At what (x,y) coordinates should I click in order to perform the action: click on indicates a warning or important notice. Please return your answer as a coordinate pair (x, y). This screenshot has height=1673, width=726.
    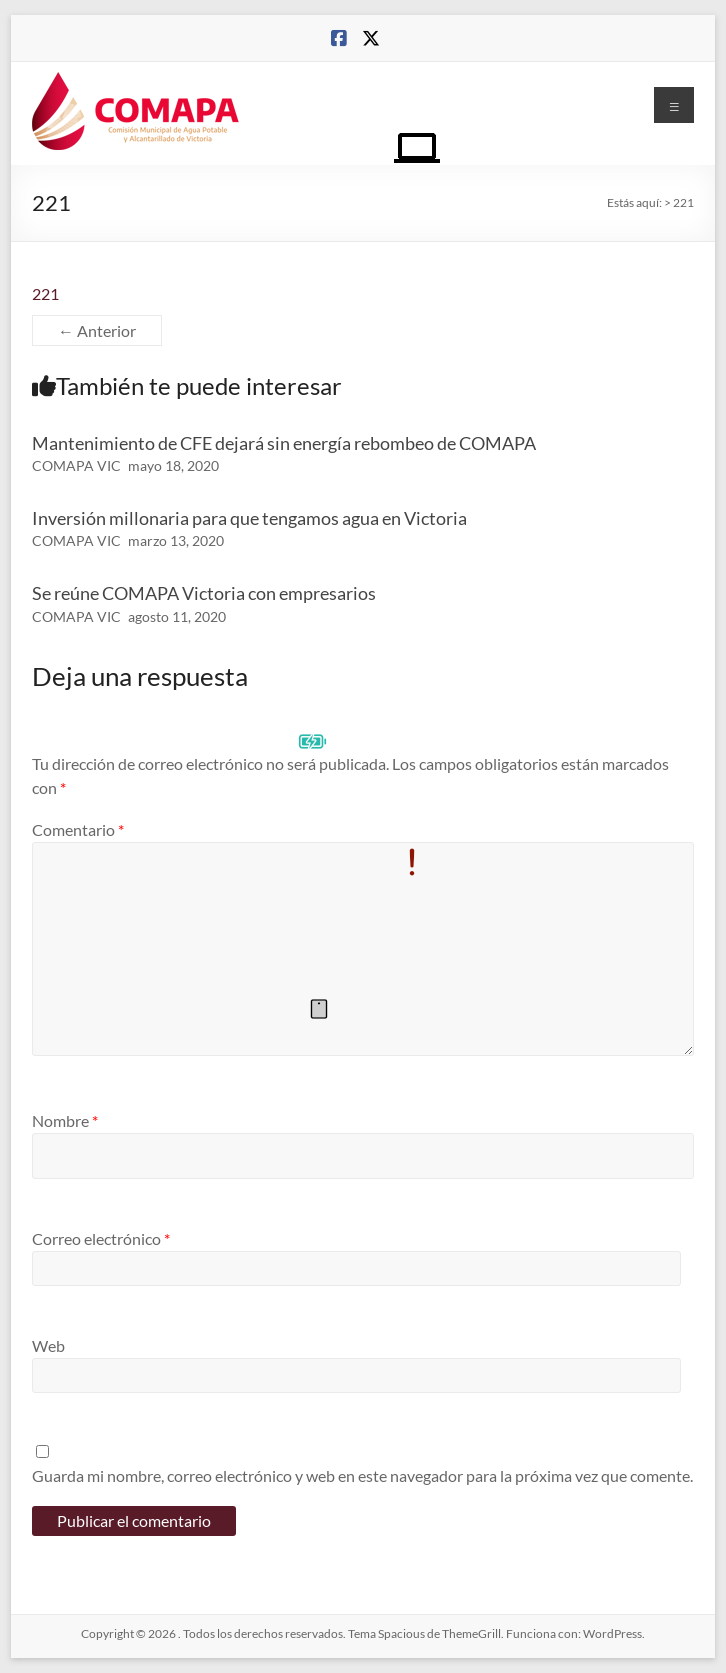
    Looking at the image, I should click on (412, 862).